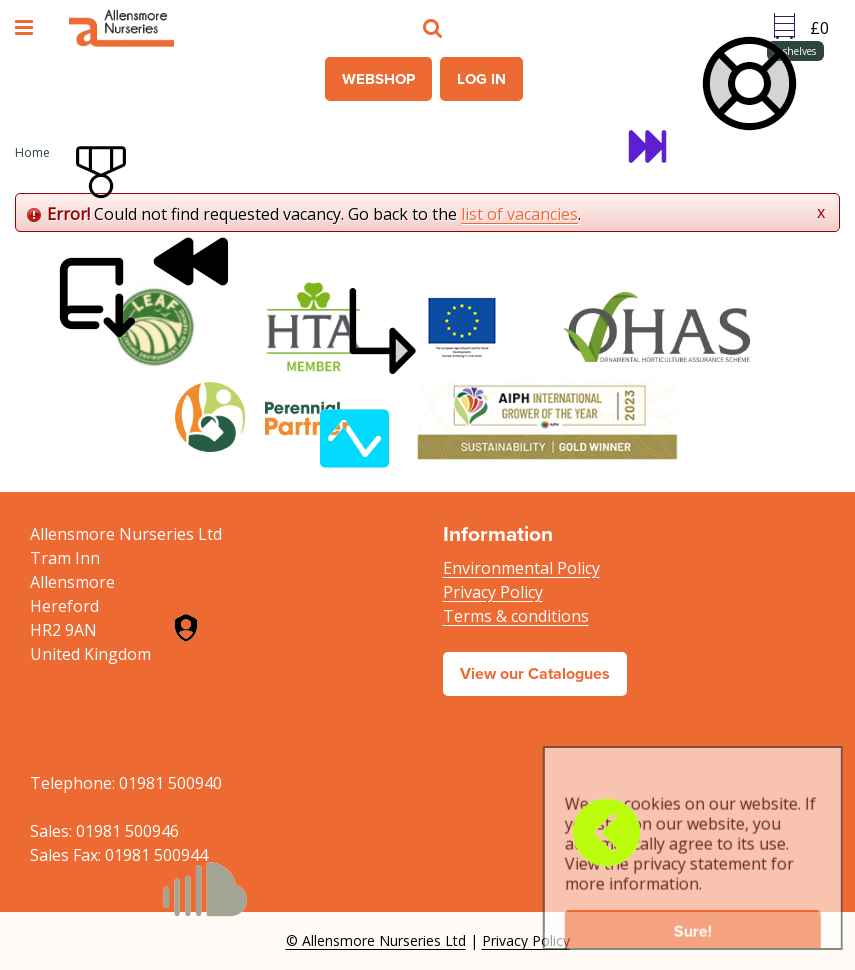 The width and height of the screenshot is (855, 970). I want to click on toggle triangle waveform in audio settings, so click(354, 438).